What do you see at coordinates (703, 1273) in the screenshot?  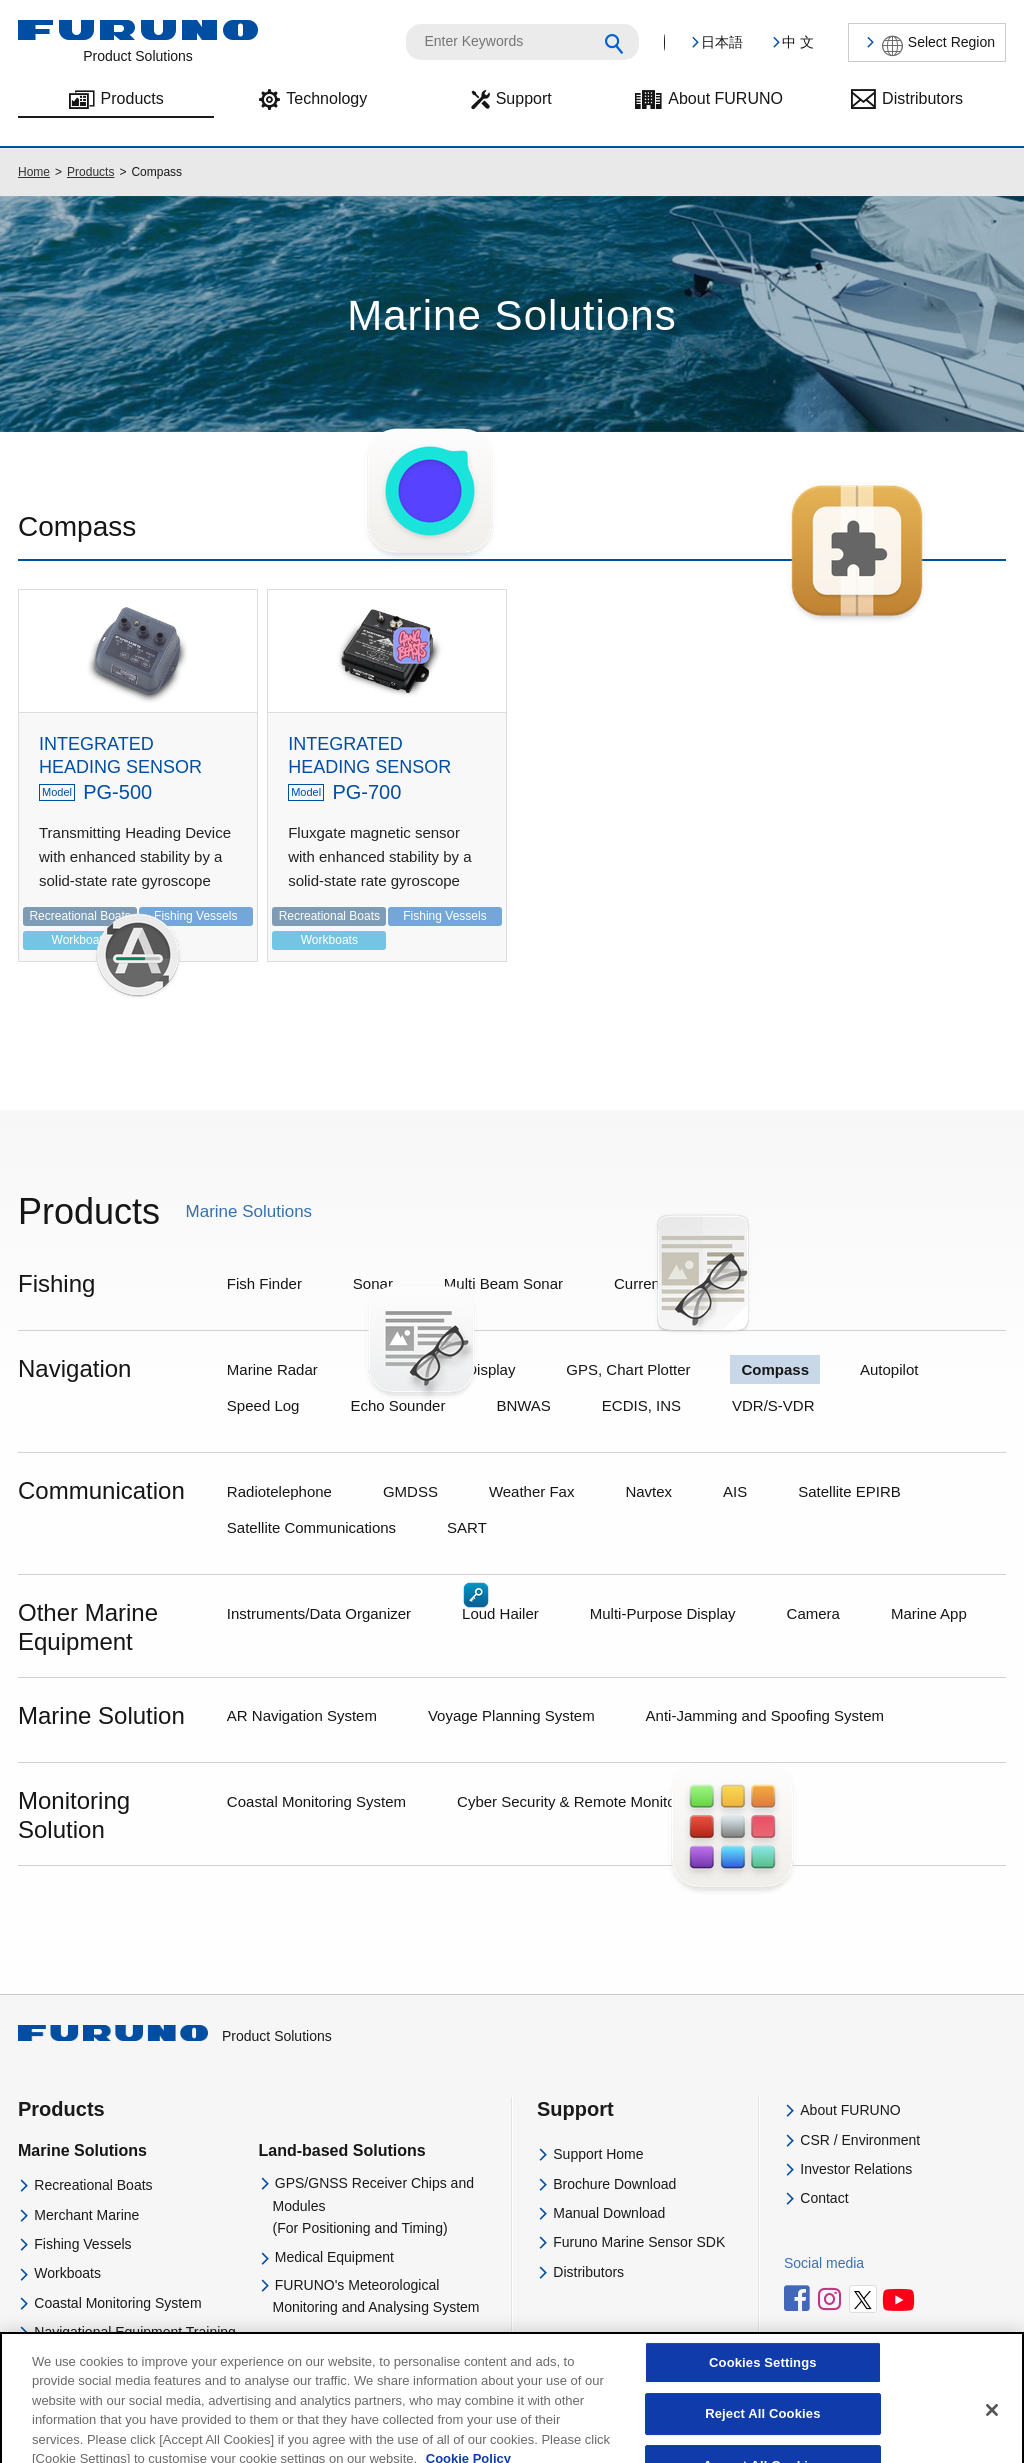 I see `open documents viewer app` at bounding box center [703, 1273].